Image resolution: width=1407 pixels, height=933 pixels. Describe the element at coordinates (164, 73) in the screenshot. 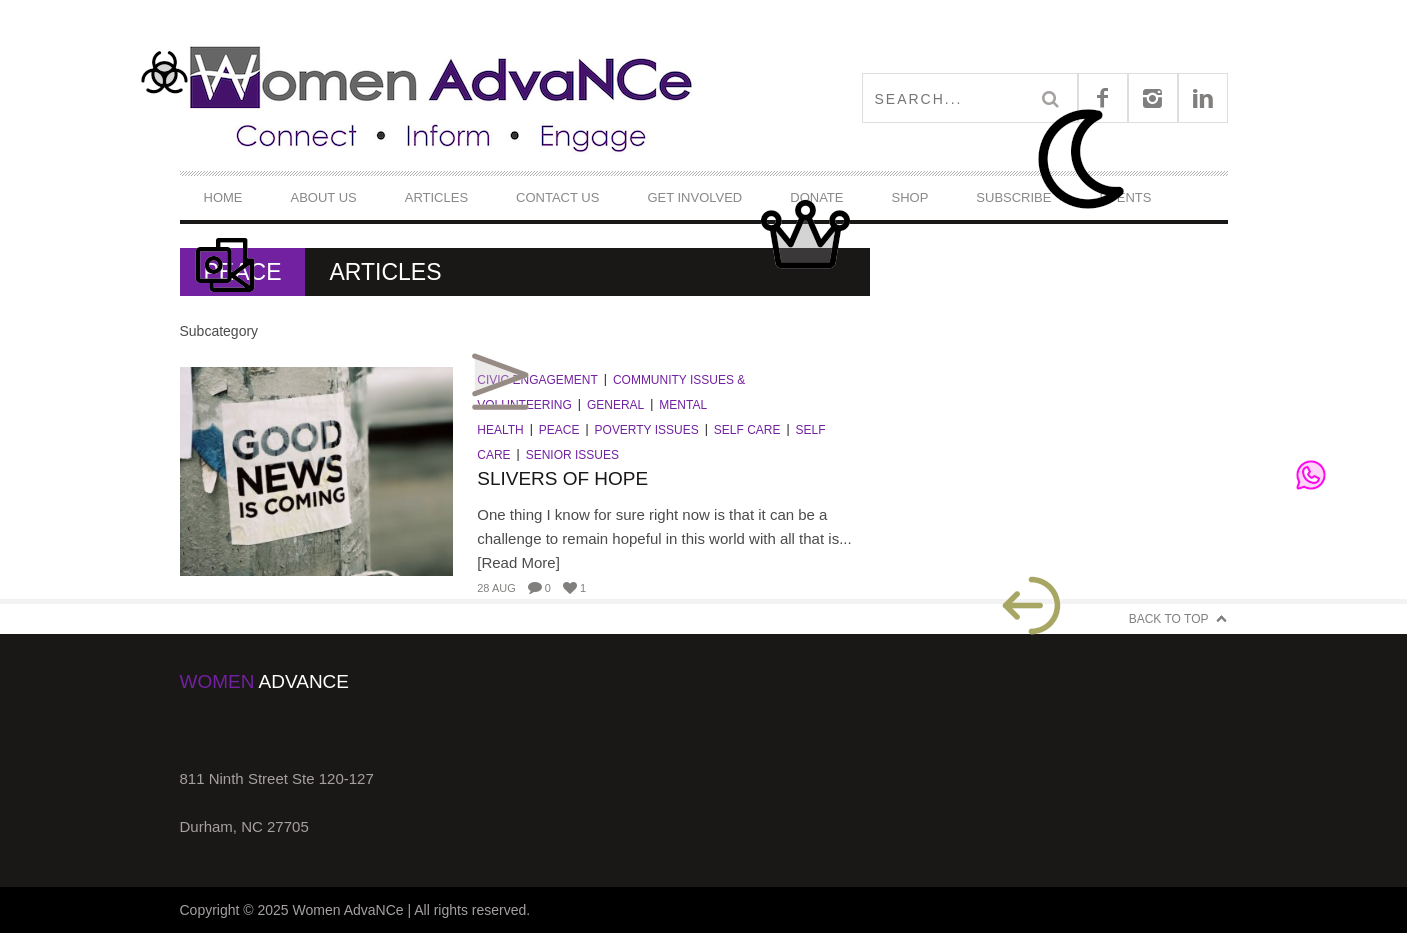

I see `indicates hazardous or dangerous content` at that location.